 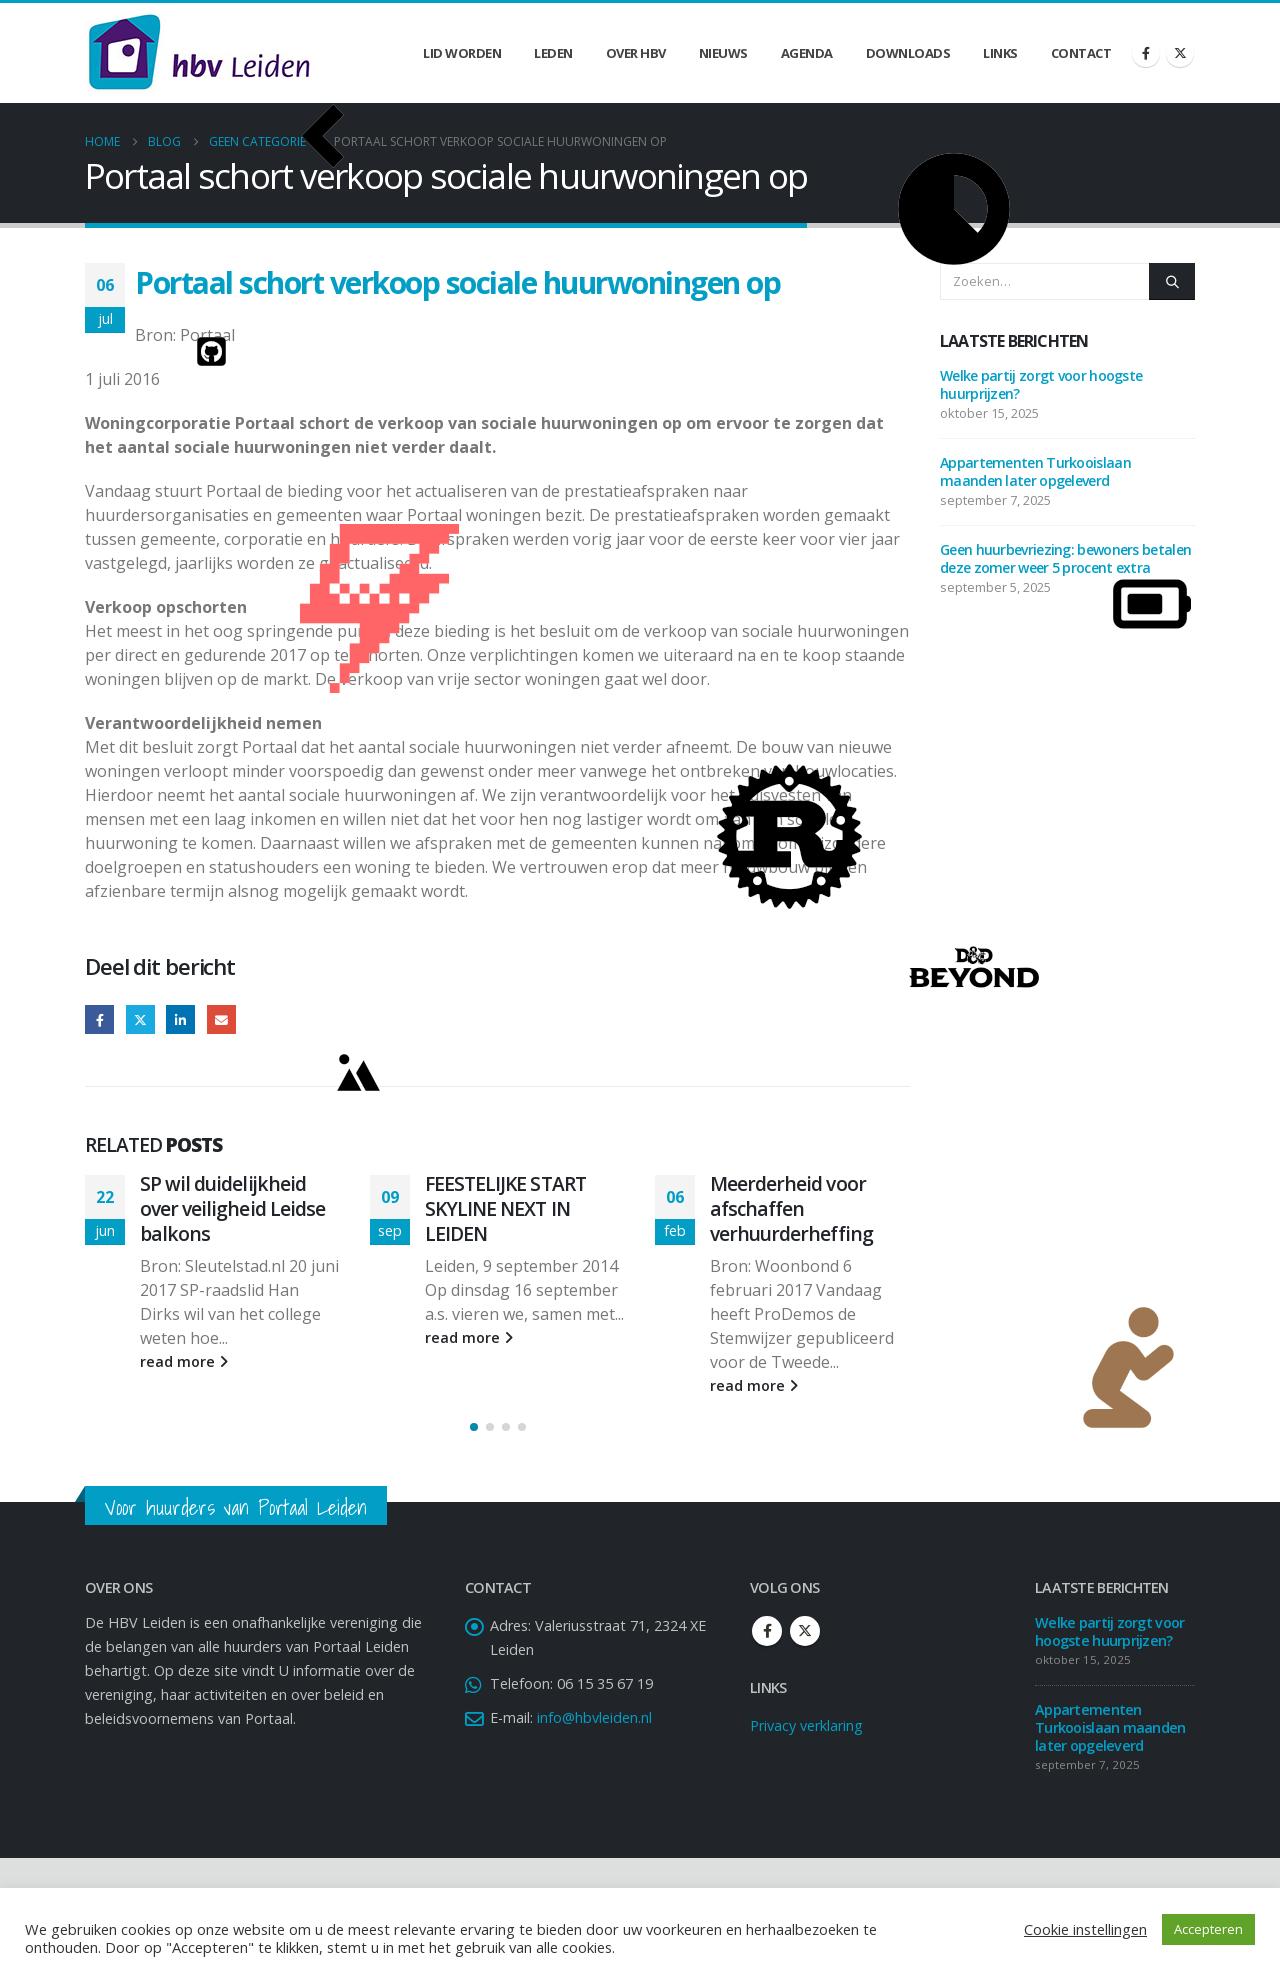 I want to click on switch to landscape photo mode, so click(x=357, y=1072).